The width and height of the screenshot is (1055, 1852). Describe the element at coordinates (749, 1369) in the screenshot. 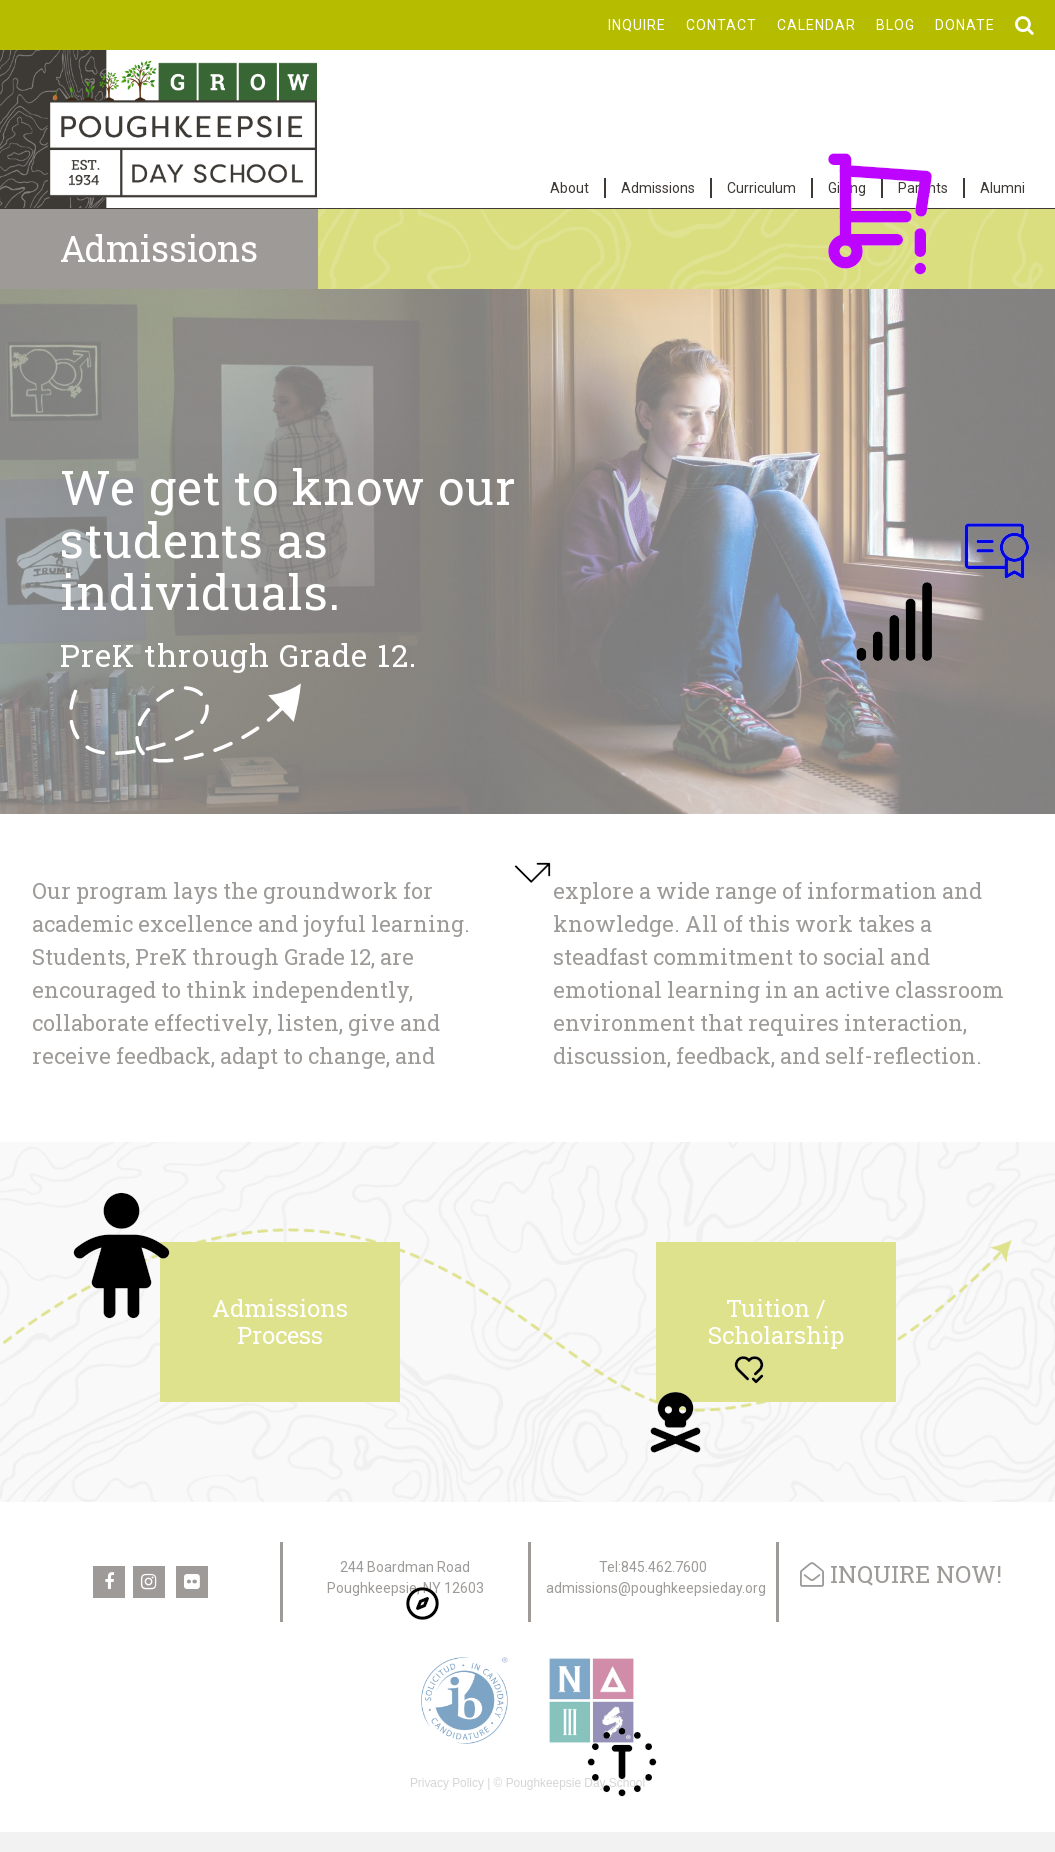

I see `item added to favorites successfully` at that location.